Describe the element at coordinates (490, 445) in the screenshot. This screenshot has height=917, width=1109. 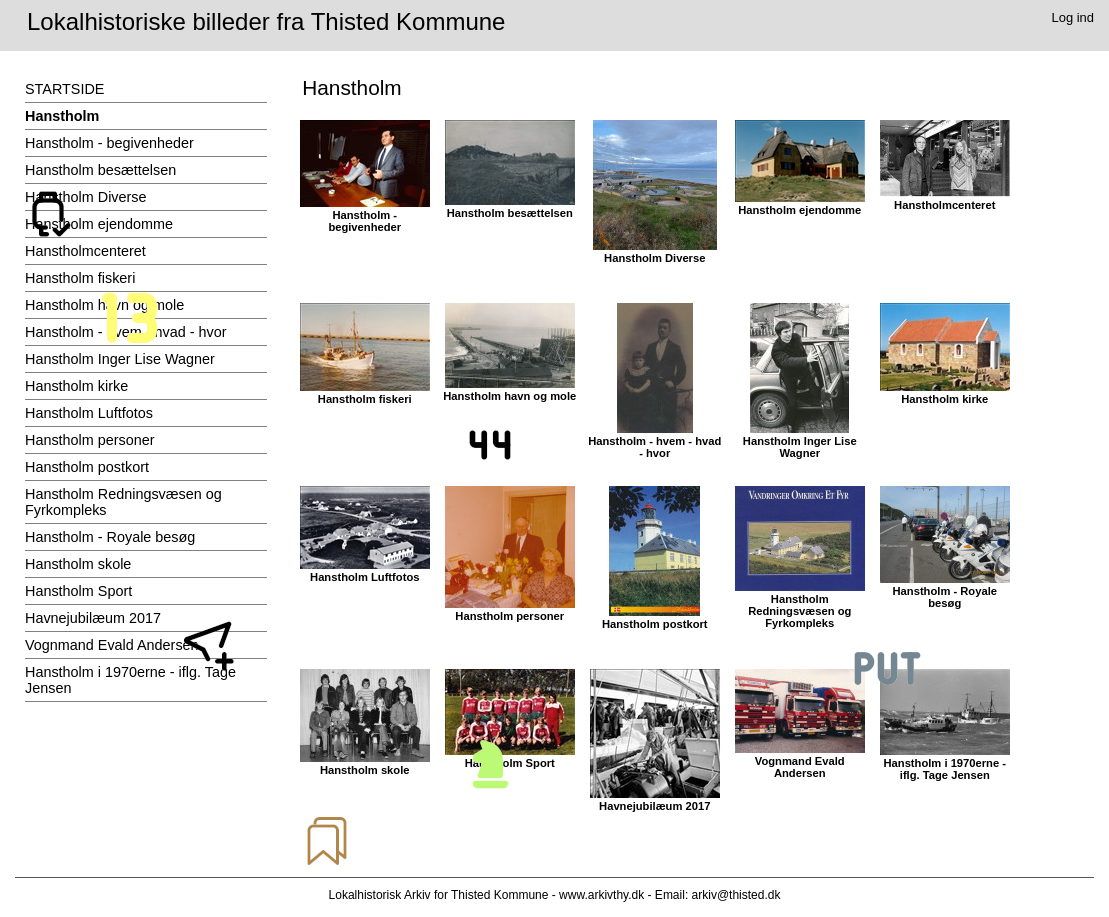
I see `indicates item number 44 in a list or sequence` at that location.